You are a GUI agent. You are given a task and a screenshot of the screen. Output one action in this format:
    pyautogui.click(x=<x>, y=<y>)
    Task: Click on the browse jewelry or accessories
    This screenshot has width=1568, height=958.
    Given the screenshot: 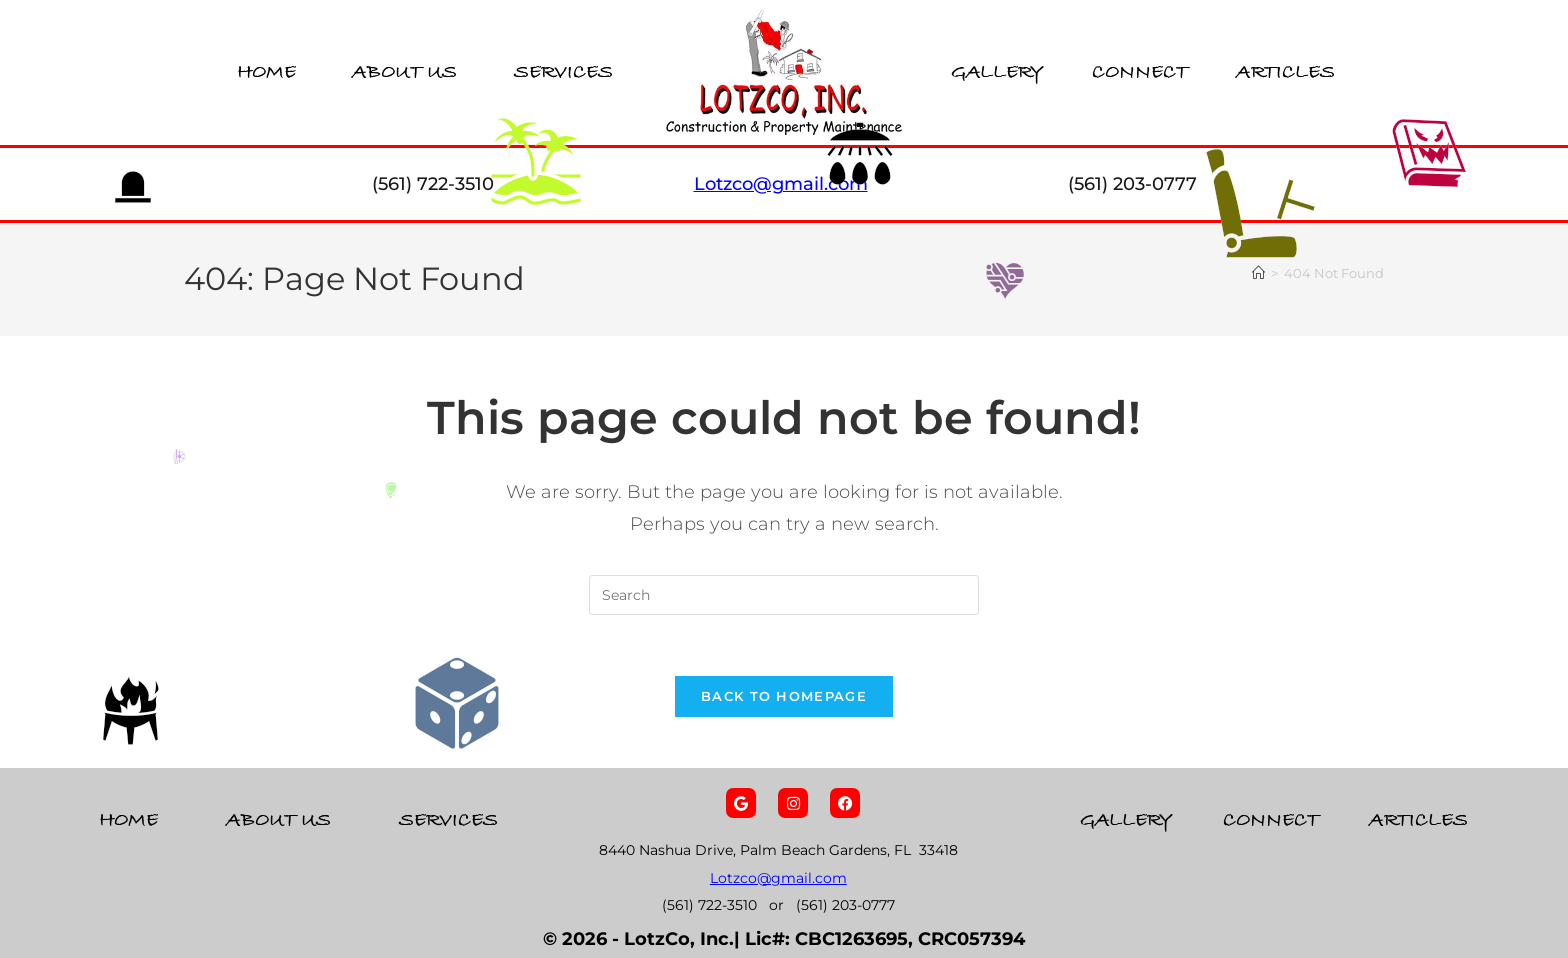 What is the action you would take?
    pyautogui.click(x=390, y=490)
    